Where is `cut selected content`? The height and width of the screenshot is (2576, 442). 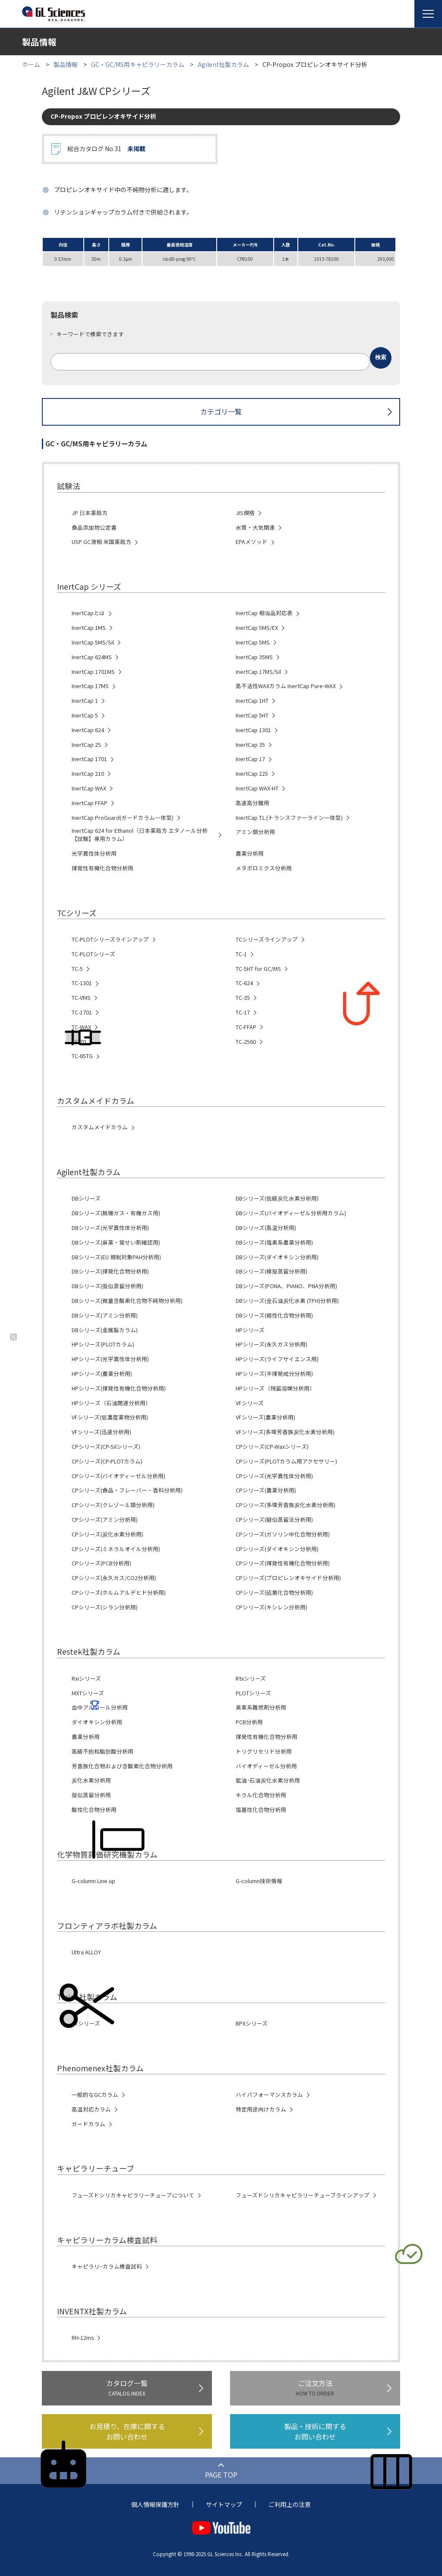
cut selected content is located at coordinates (86, 2006).